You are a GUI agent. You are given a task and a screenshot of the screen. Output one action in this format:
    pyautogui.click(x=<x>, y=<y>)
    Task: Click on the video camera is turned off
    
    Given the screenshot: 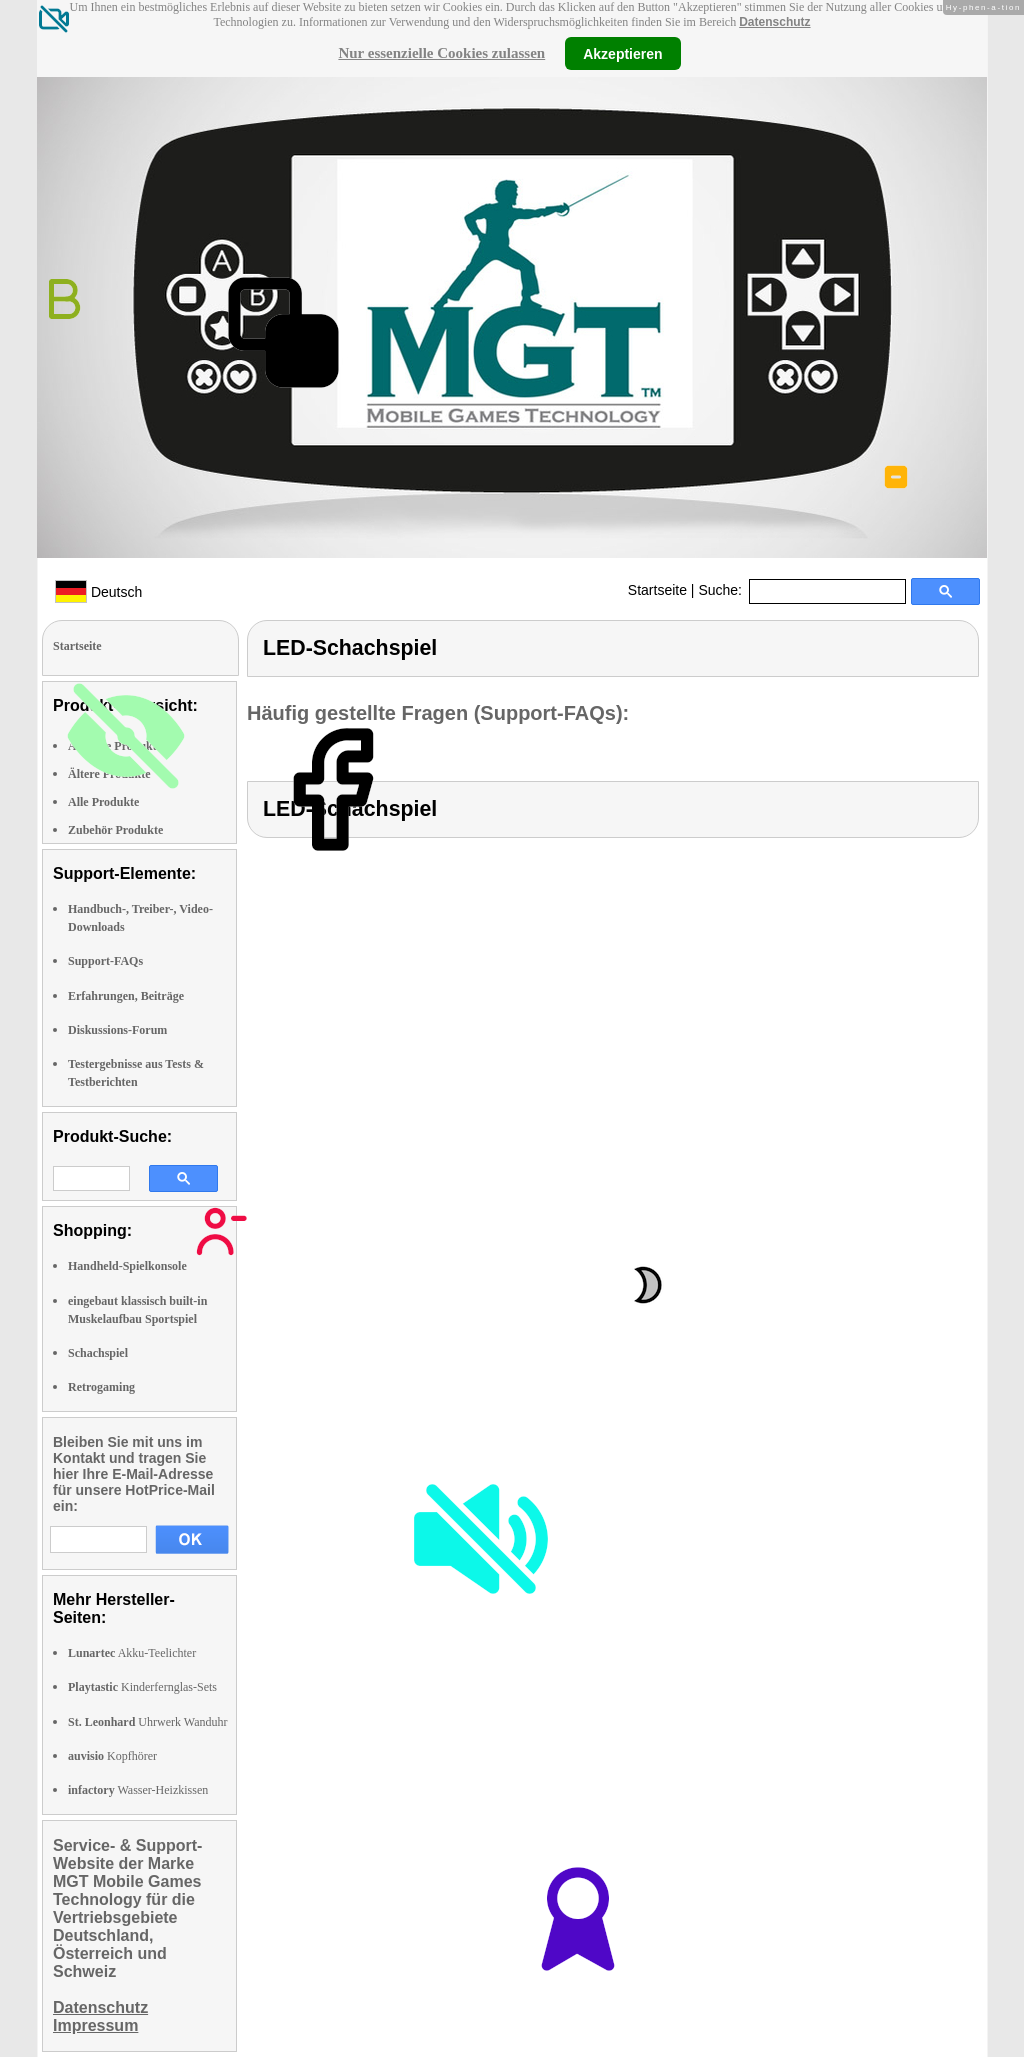 What is the action you would take?
    pyautogui.click(x=54, y=19)
    